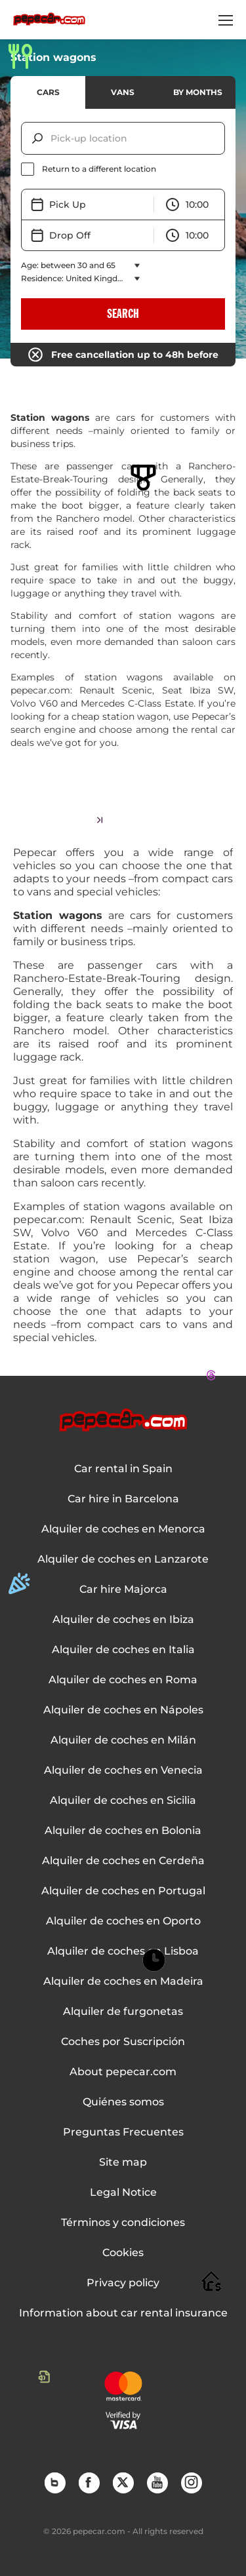 This screenshot has height=2576, width=246. Describe the element at coordinates (154, 1960) in the screenshot. I see `view current time` at that location.